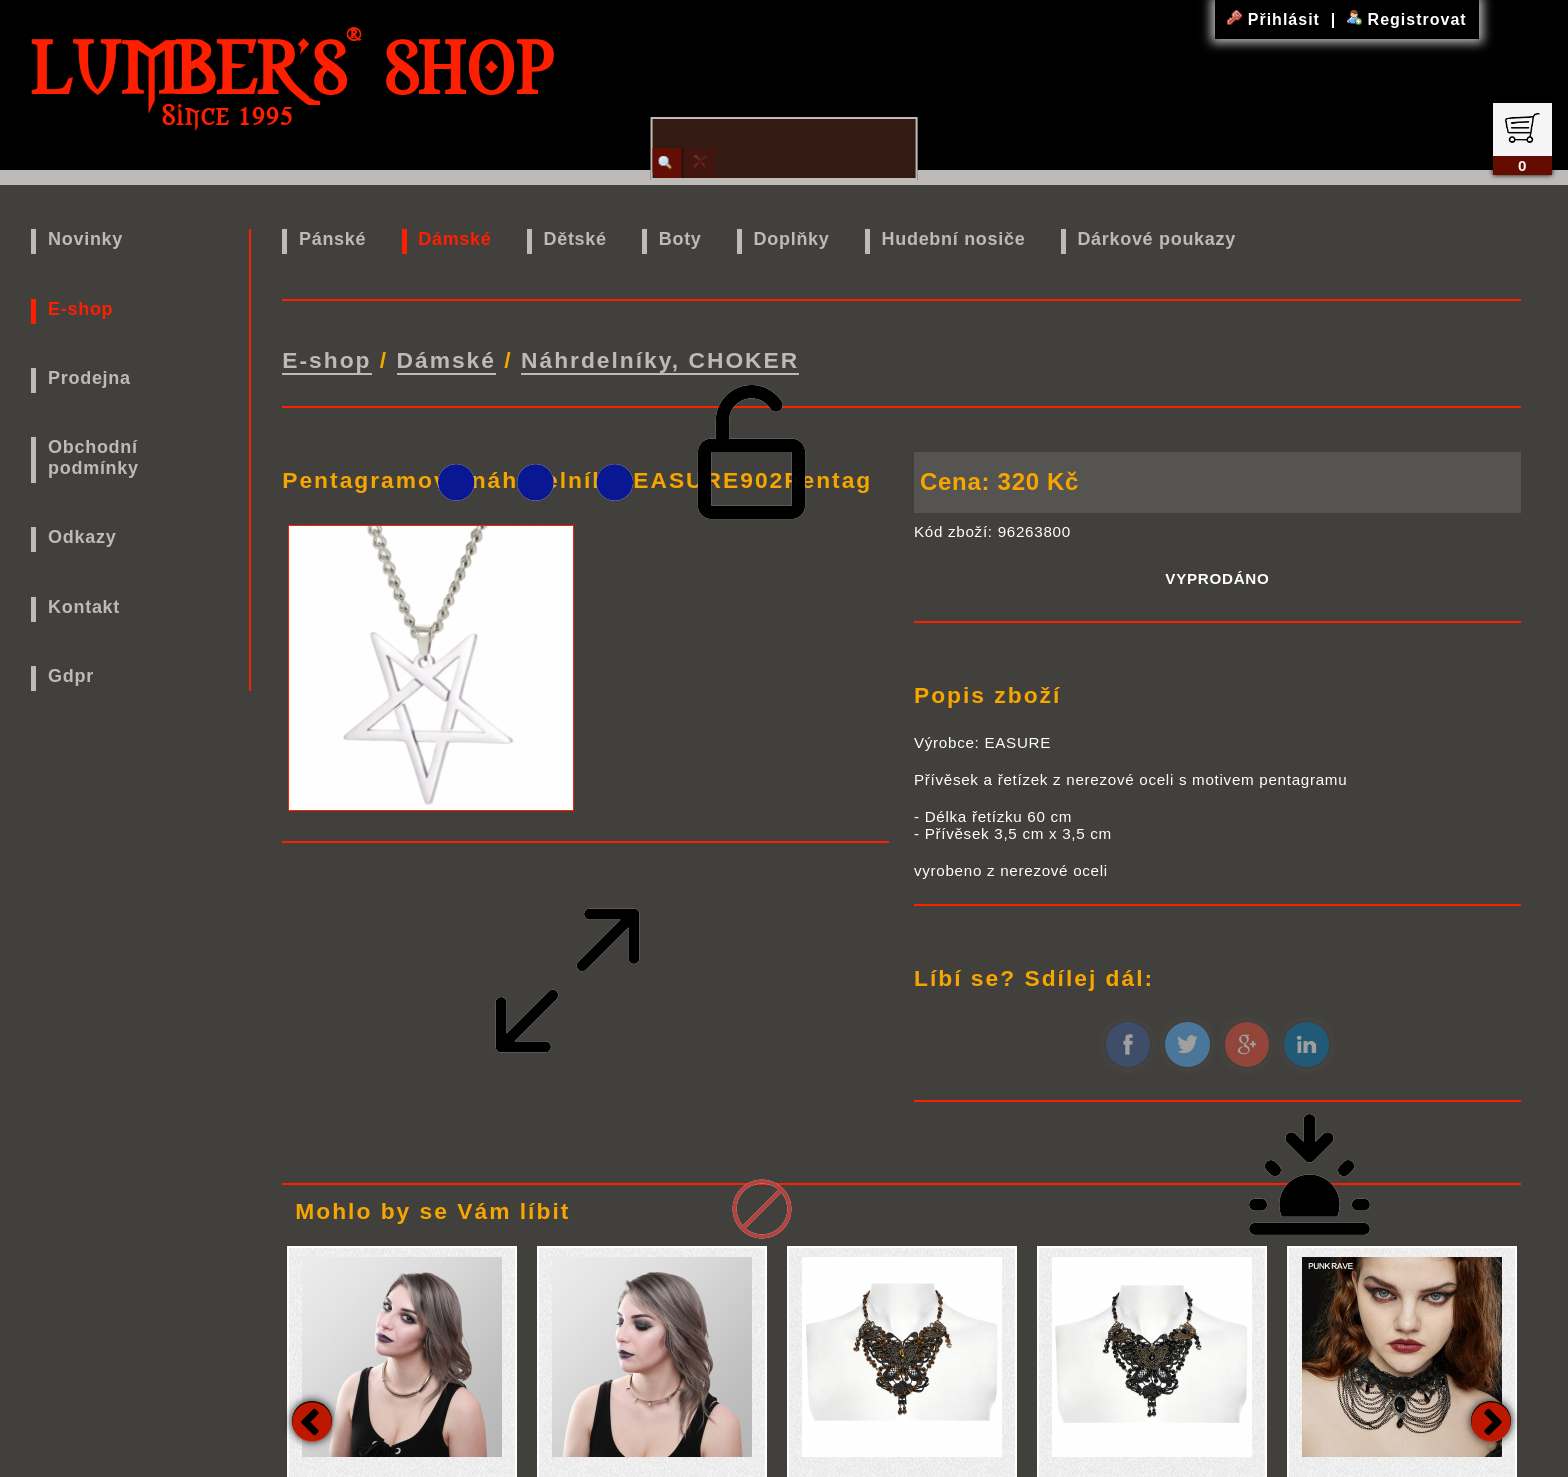  I want to click on access more options or actions, so click(535, 488).